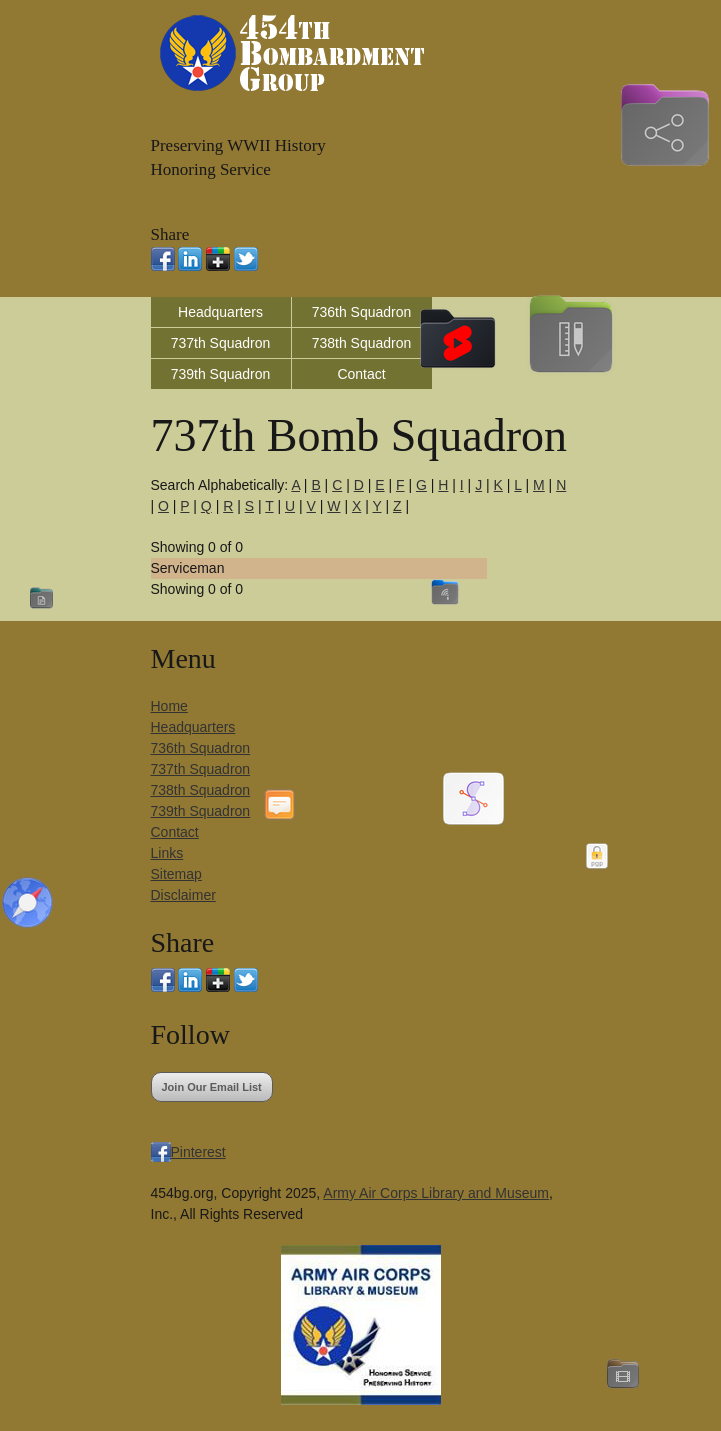 This screenshot has width=721, height=1431. Describe the element at coordinates (279, 804) in the screenshot. I see `open messaging app` at that location.